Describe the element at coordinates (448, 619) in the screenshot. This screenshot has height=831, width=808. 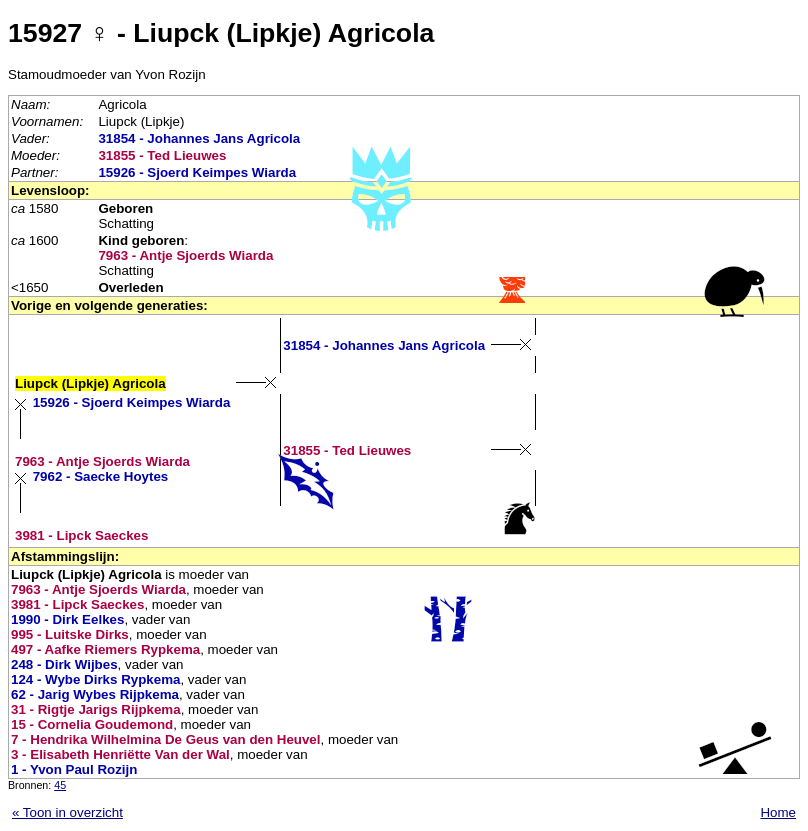
I see `access forest or nature-themed game area` at that location.